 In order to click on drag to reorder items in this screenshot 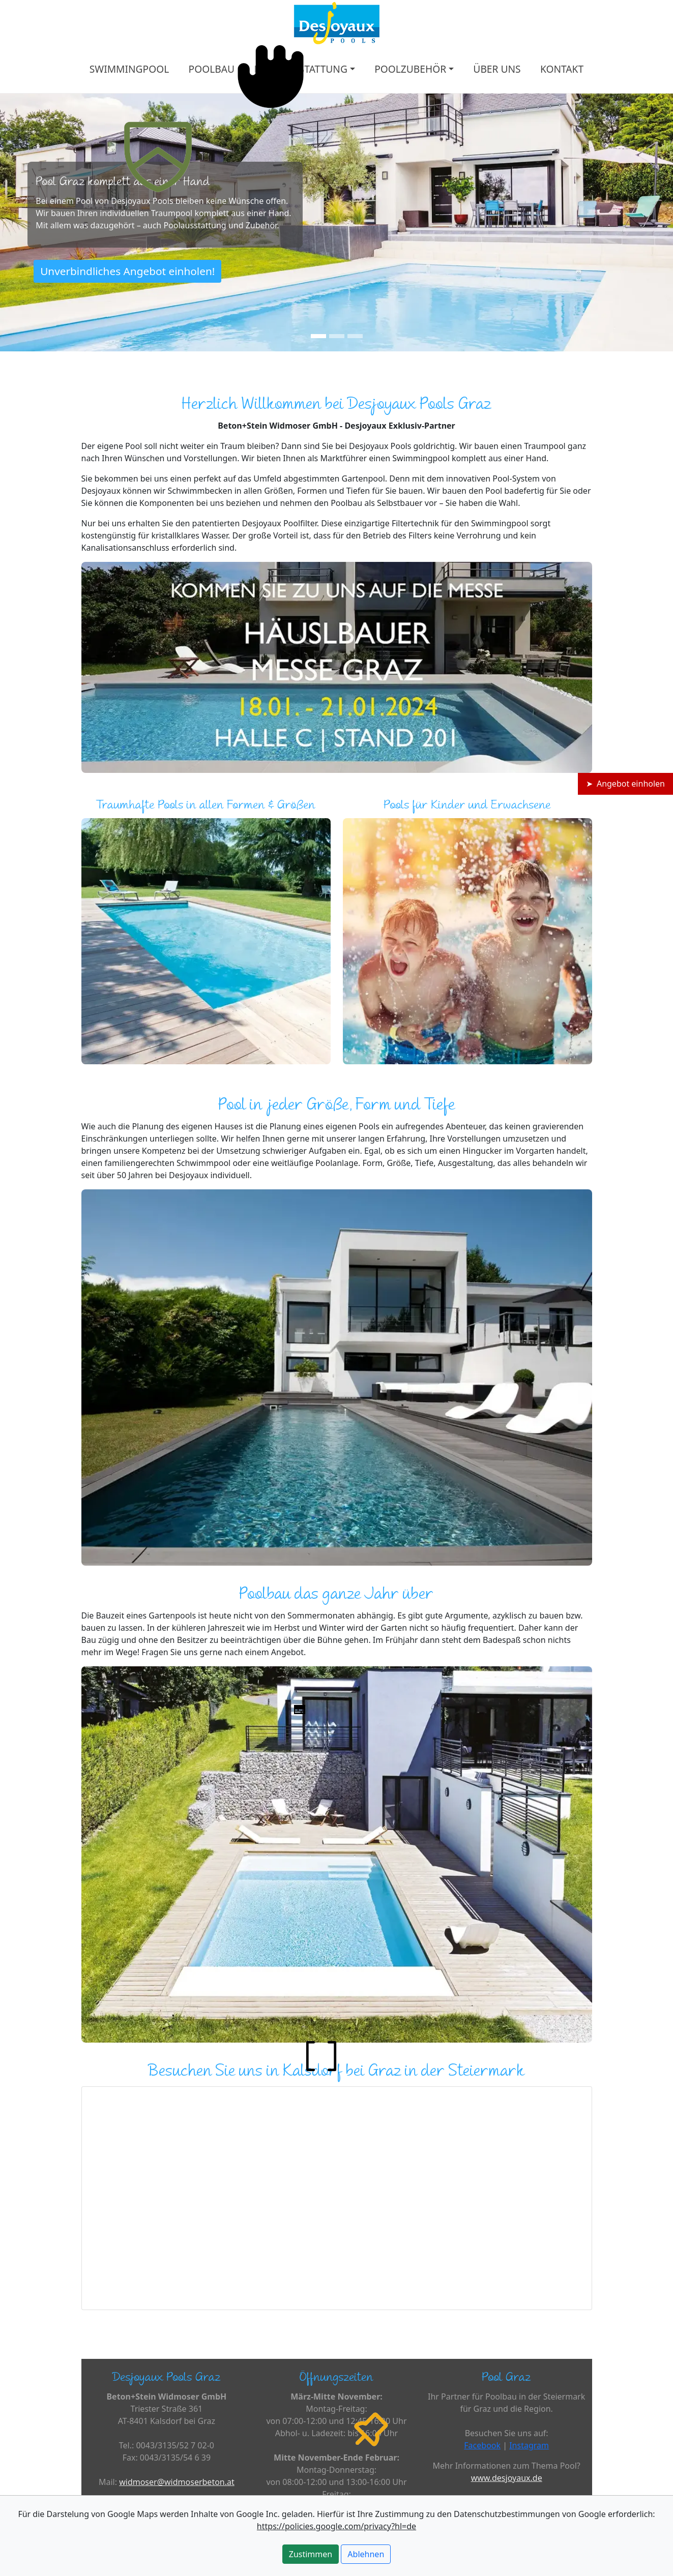, I will do `click(271, 66)`.